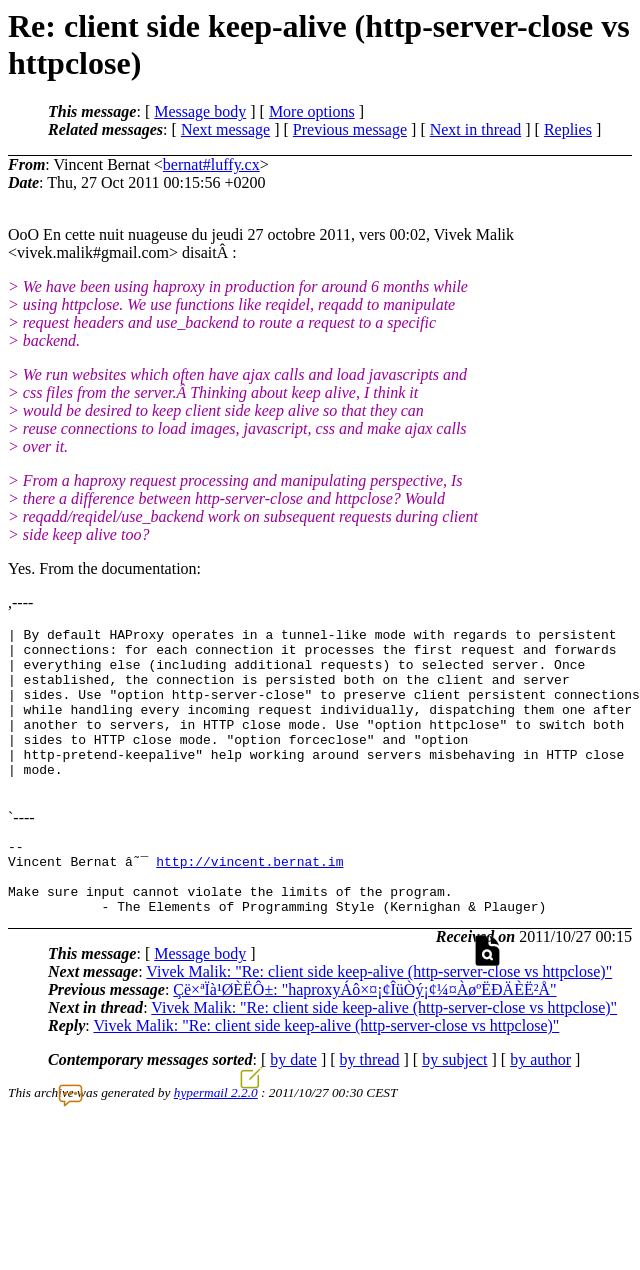 The height and width of the screenshot is (1270, 640). Describe the element at coordinates (70, 1095) in the screenshot. I see `open chat or messaging` at that location.